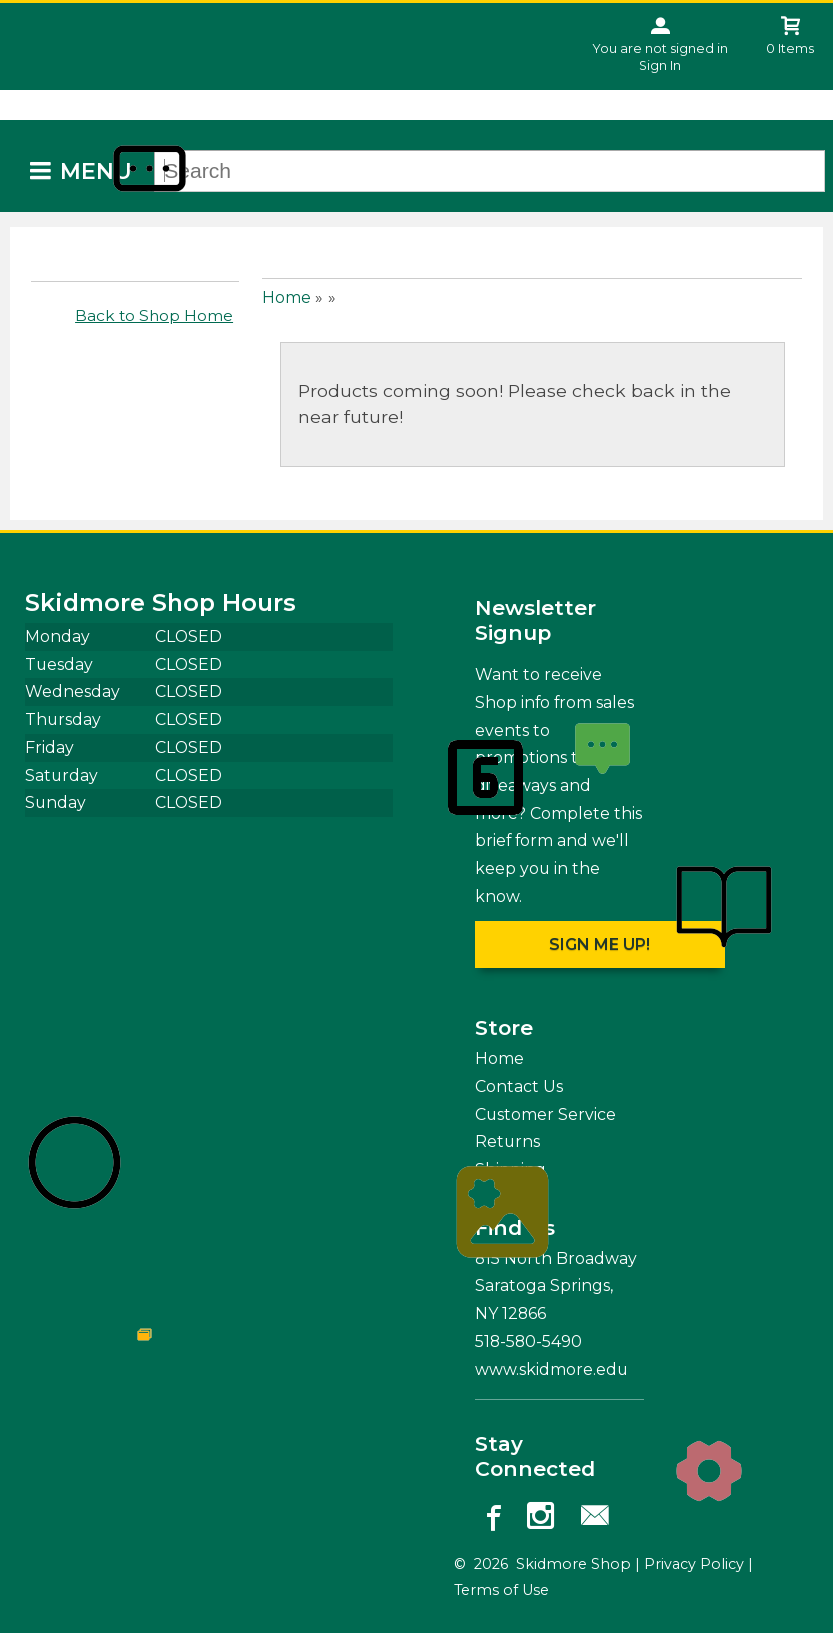 This screenshot has height=1633, width=833. Describe the element at coordinates (149, 168) in the screenshot. I see `indicates more options or actions available` at that location.